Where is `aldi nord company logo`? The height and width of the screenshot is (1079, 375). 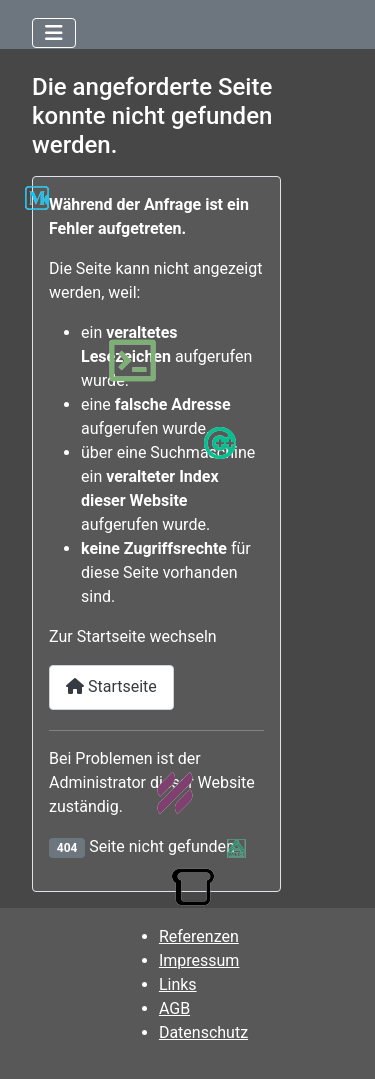 aldi nord company logo is located at coordinates (236, 848).